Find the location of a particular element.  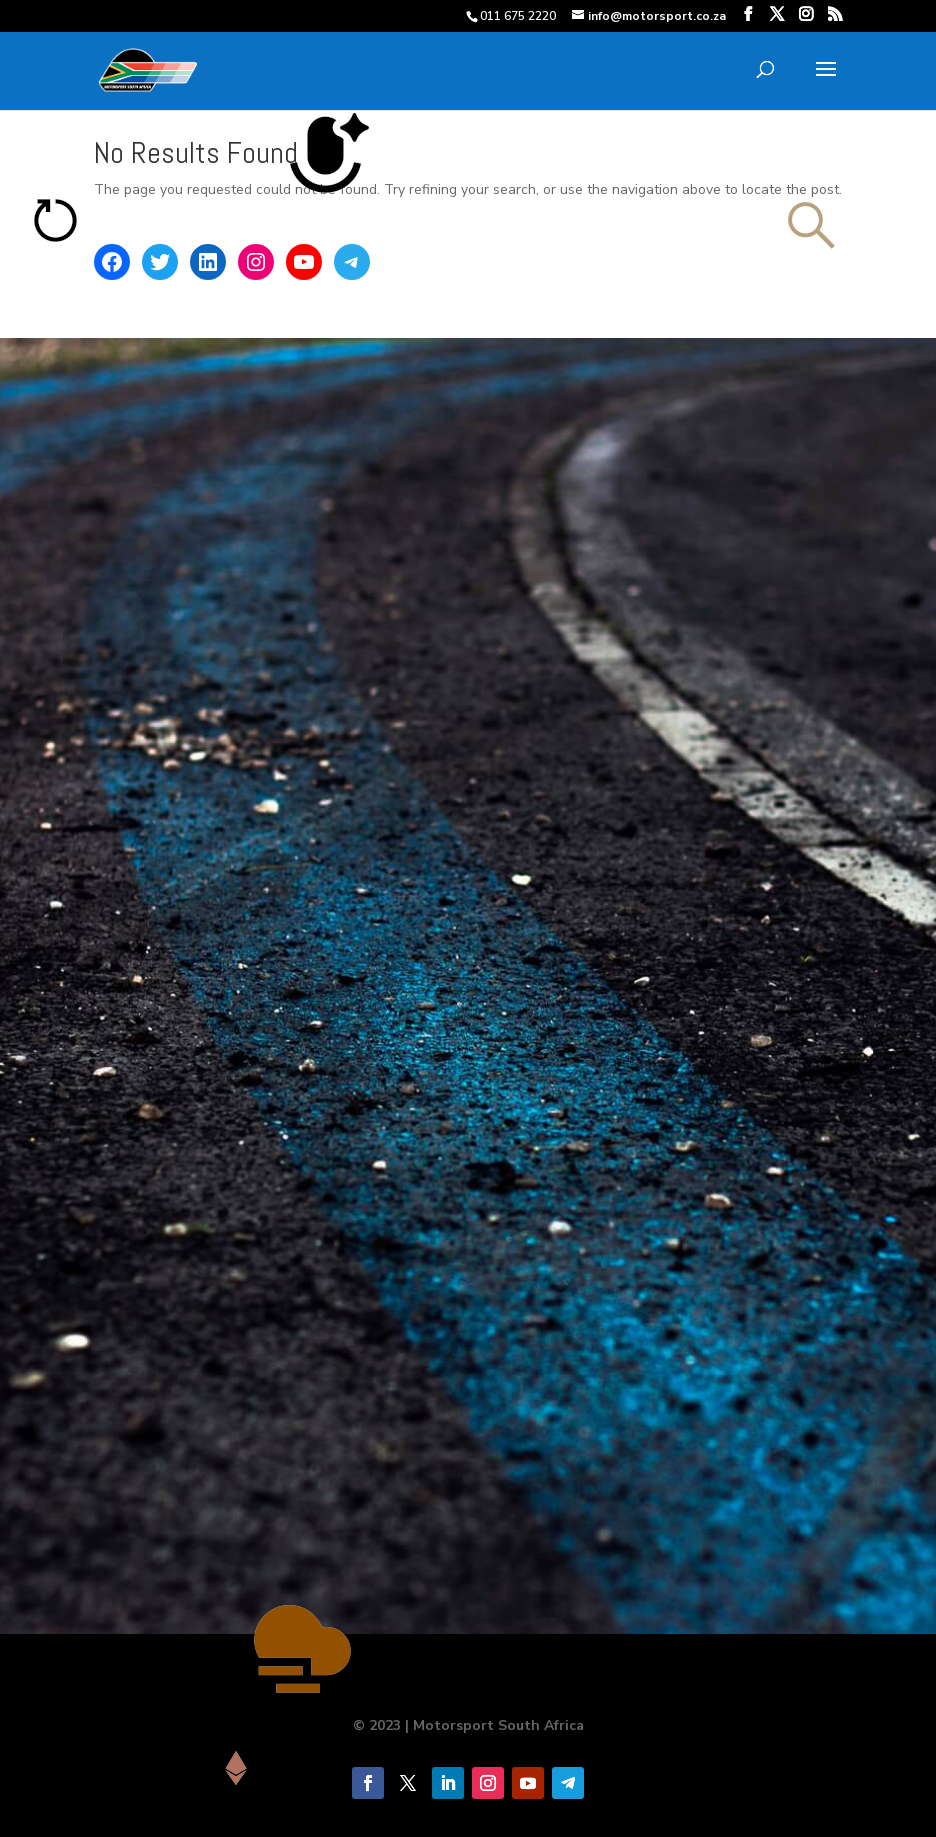

sistrix SEO tool logo is located at coordinates (811, 225).